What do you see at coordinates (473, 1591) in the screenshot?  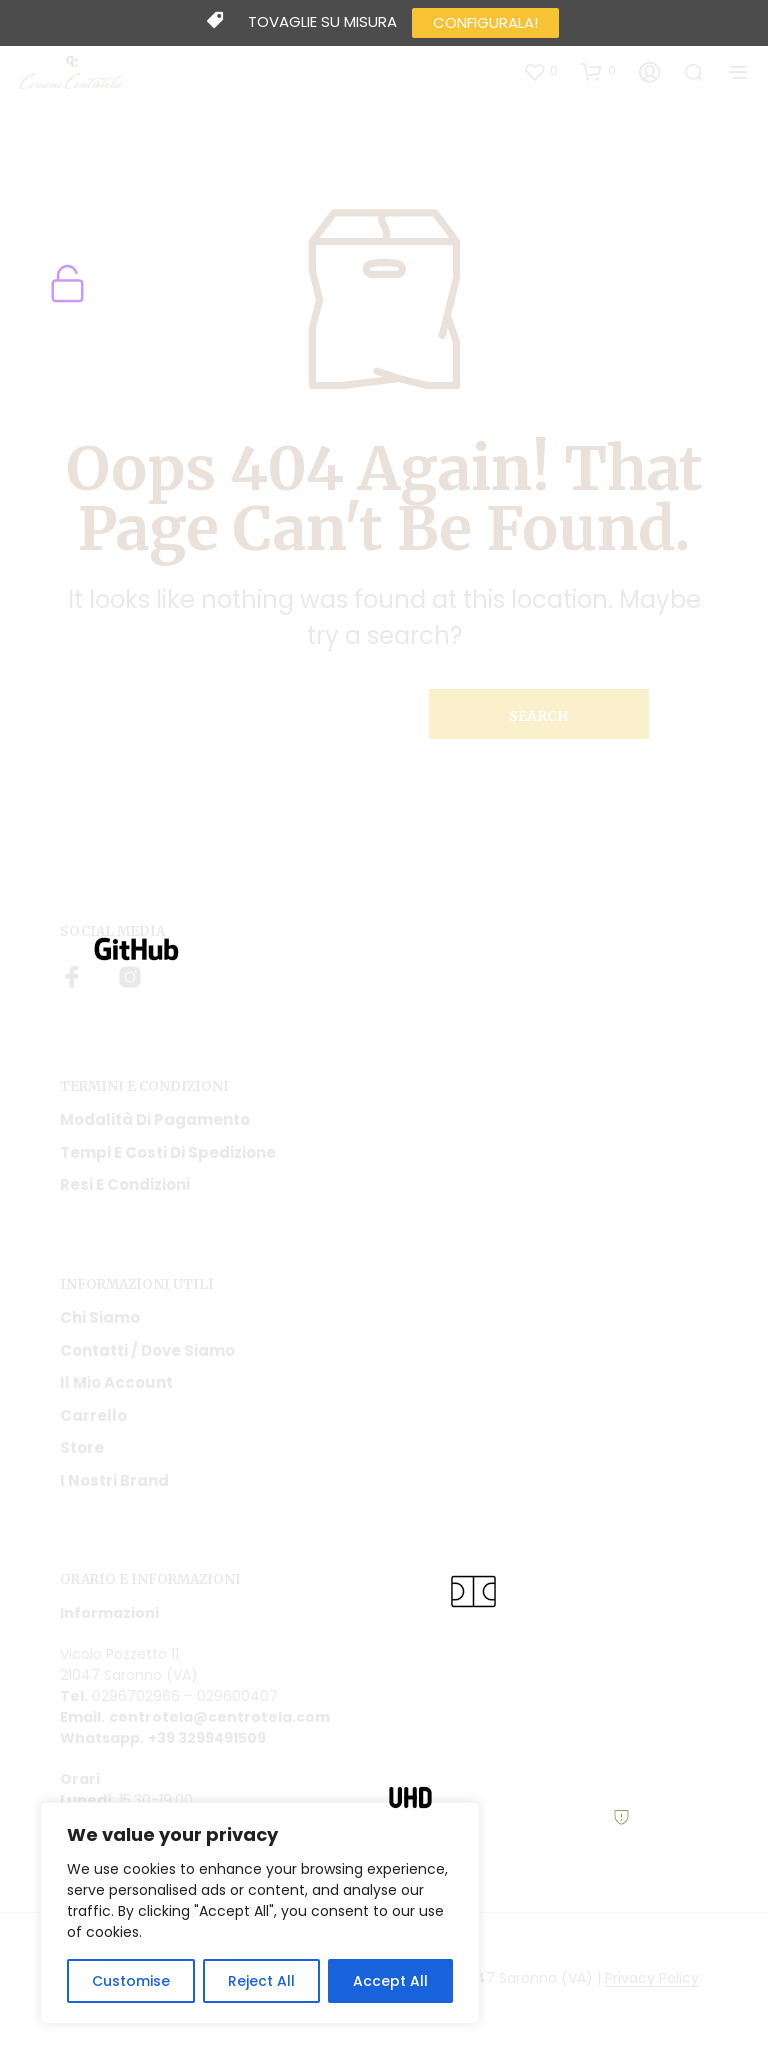 I see `view basketball court availability` at bounding box center [473, 1591].